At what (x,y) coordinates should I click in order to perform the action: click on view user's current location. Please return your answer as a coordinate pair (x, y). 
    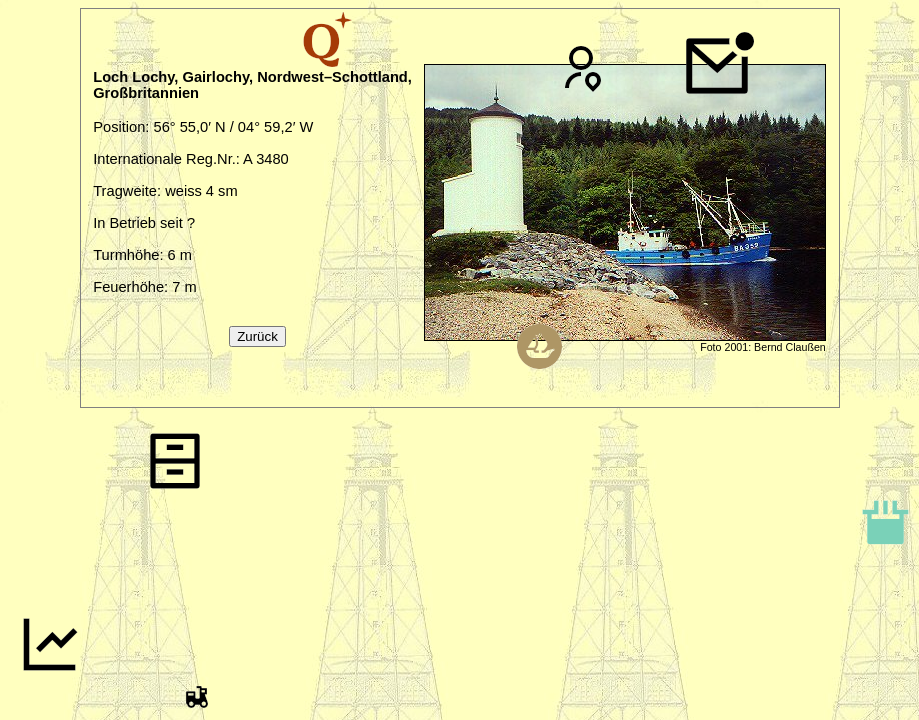
    Looking at the image, I should click on (581, 68).